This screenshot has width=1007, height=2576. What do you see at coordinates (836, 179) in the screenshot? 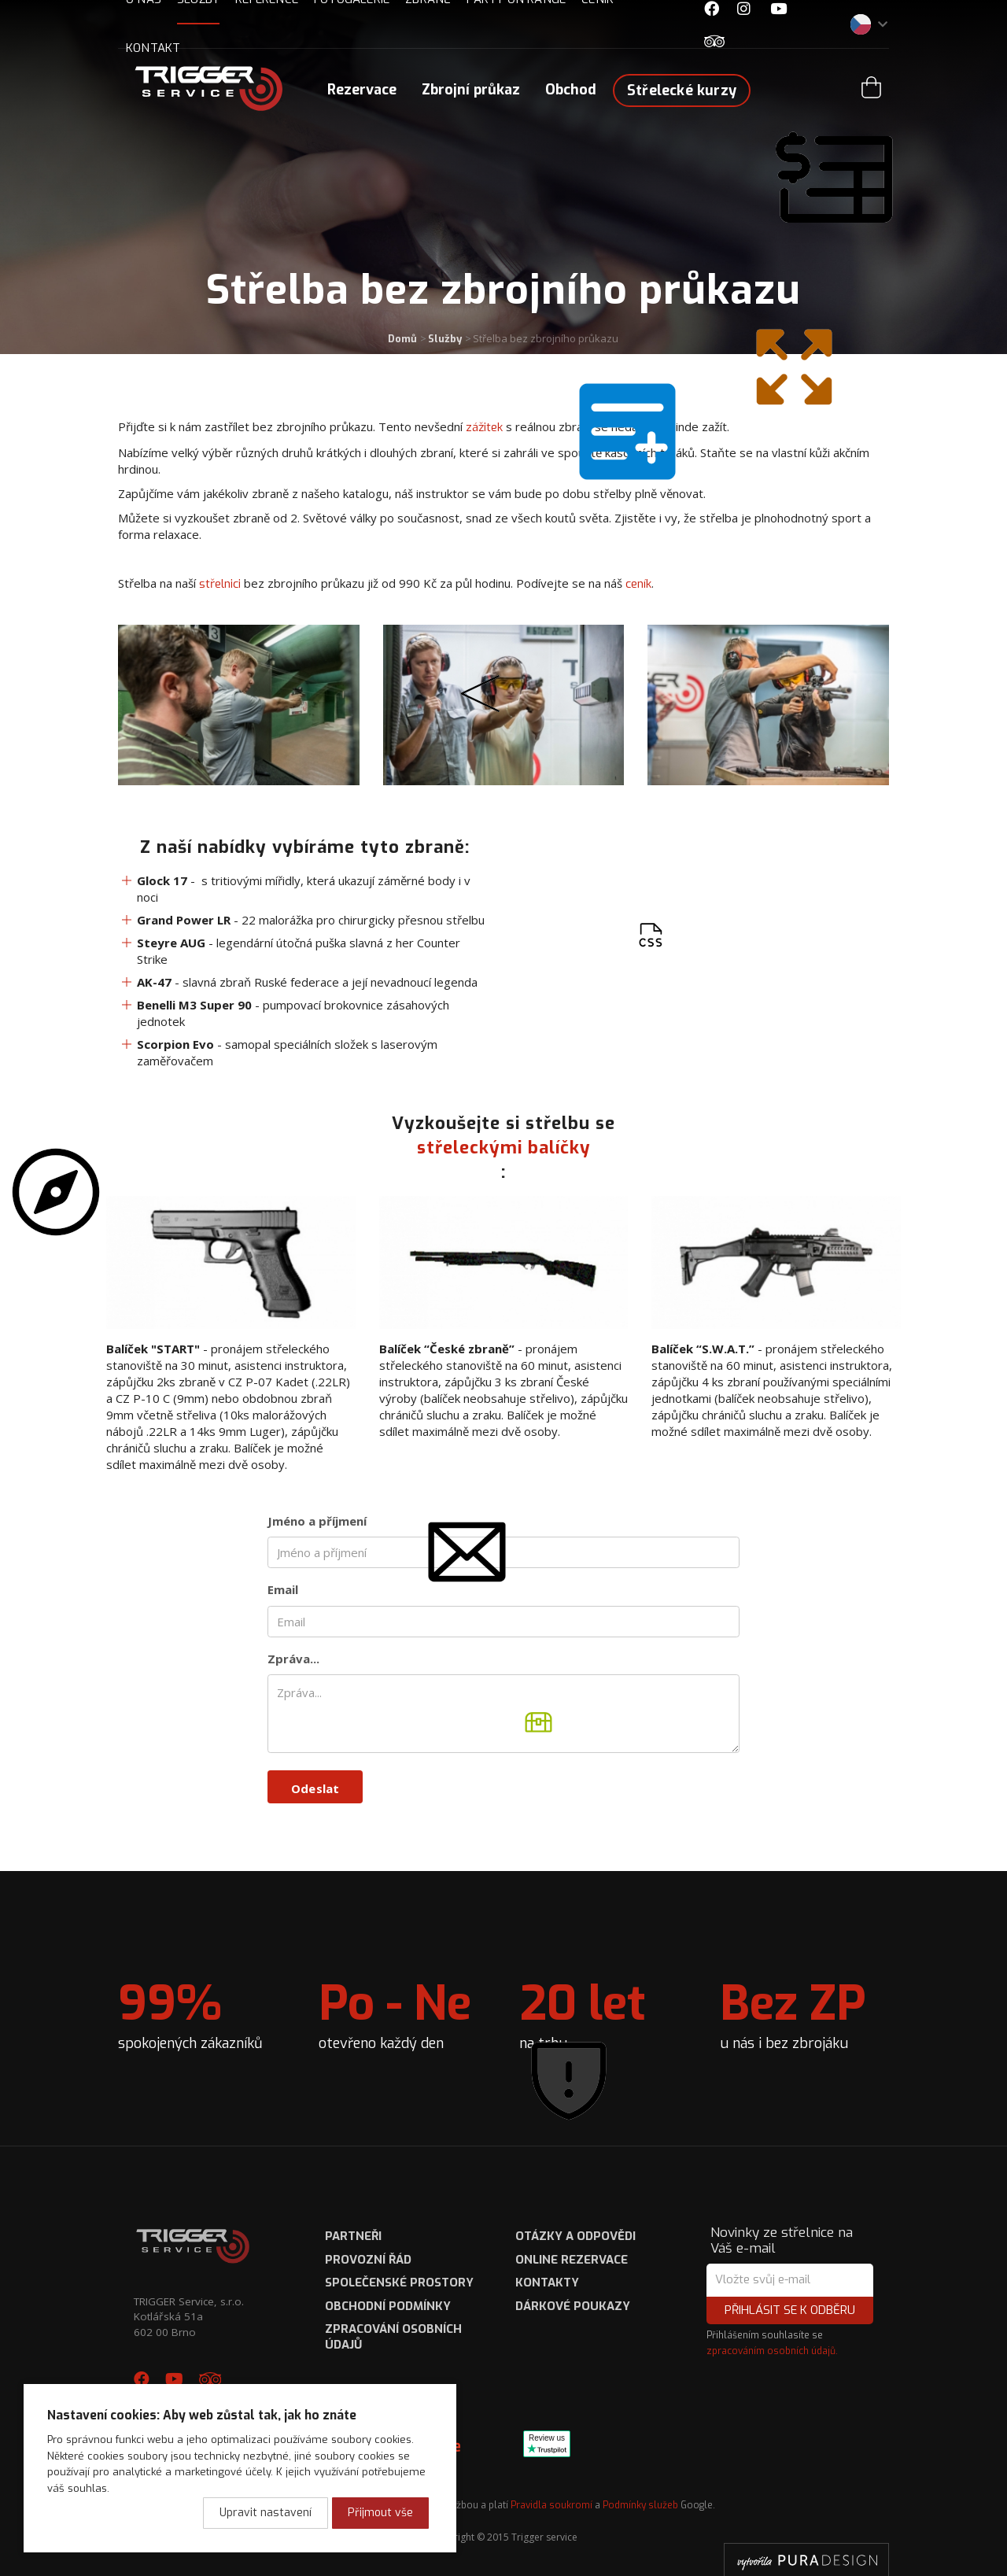
I see `view invoice details` at bounding box center [836, 179].